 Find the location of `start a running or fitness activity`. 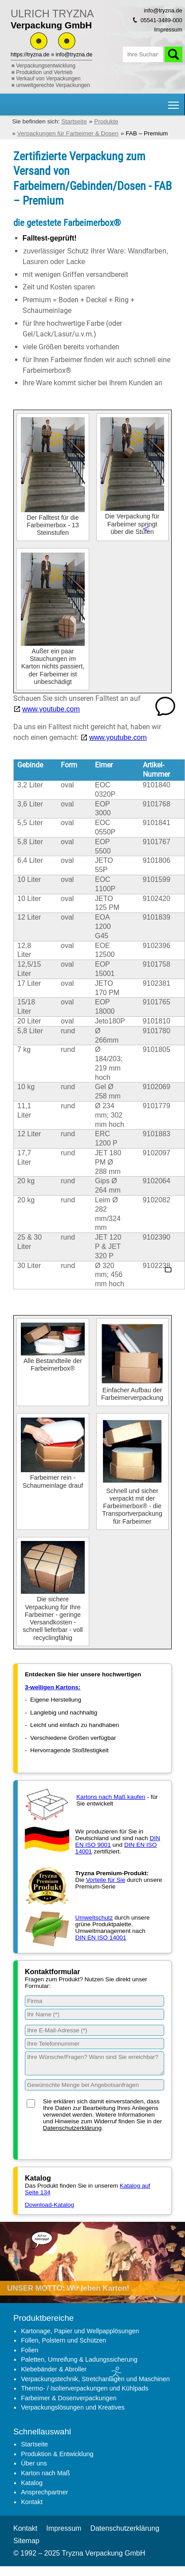

start a running or fitness activity is located at coordinates (116, 2372).